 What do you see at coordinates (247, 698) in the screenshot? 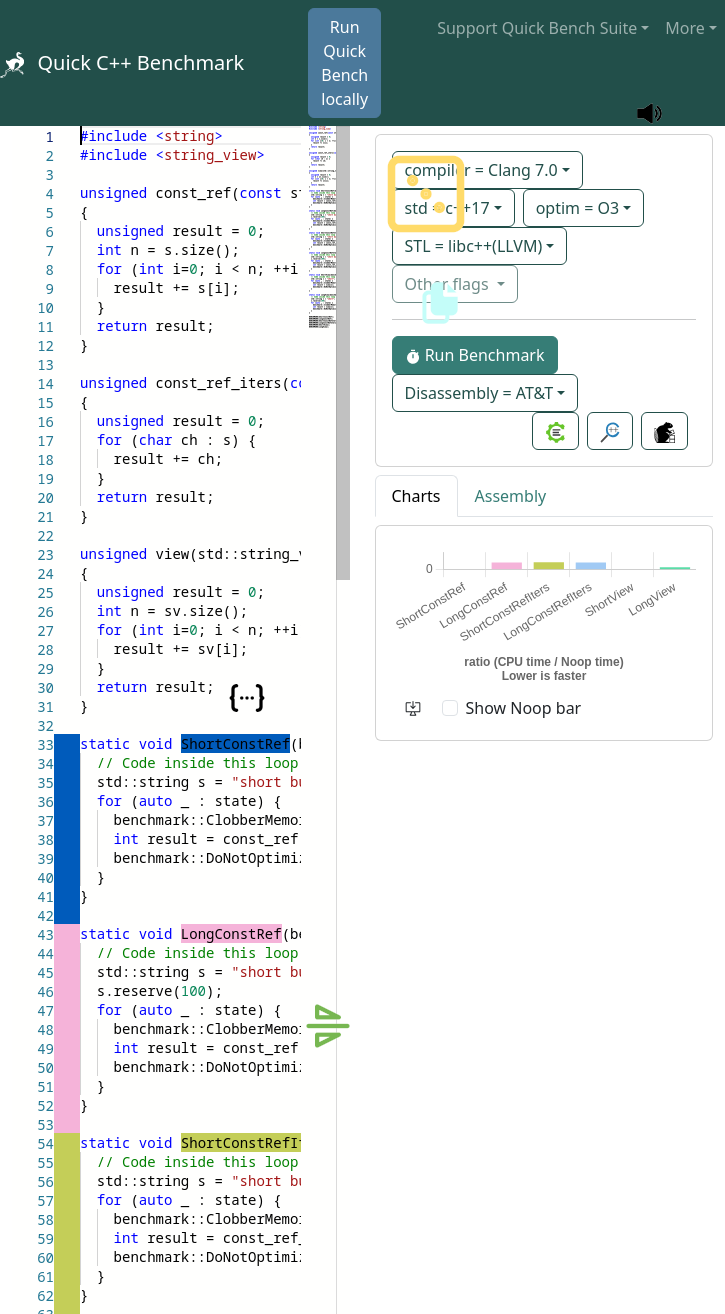
I see `view code snippets or embedded content` at bounding box center [247, 698].